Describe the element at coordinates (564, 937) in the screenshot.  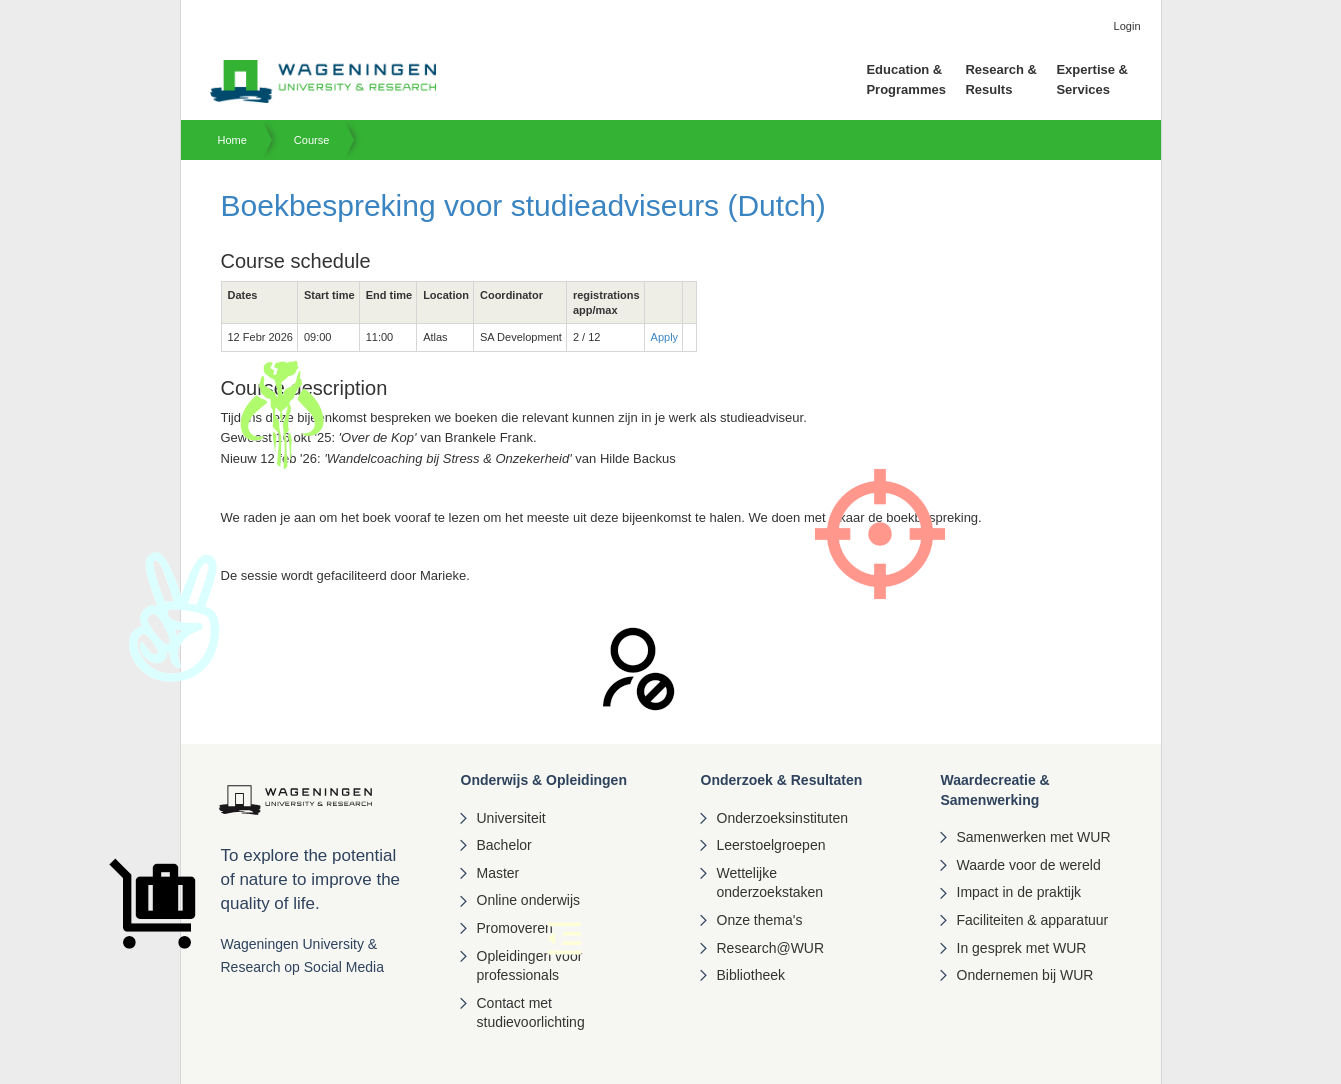
I see `decrease text indentation` at that location.